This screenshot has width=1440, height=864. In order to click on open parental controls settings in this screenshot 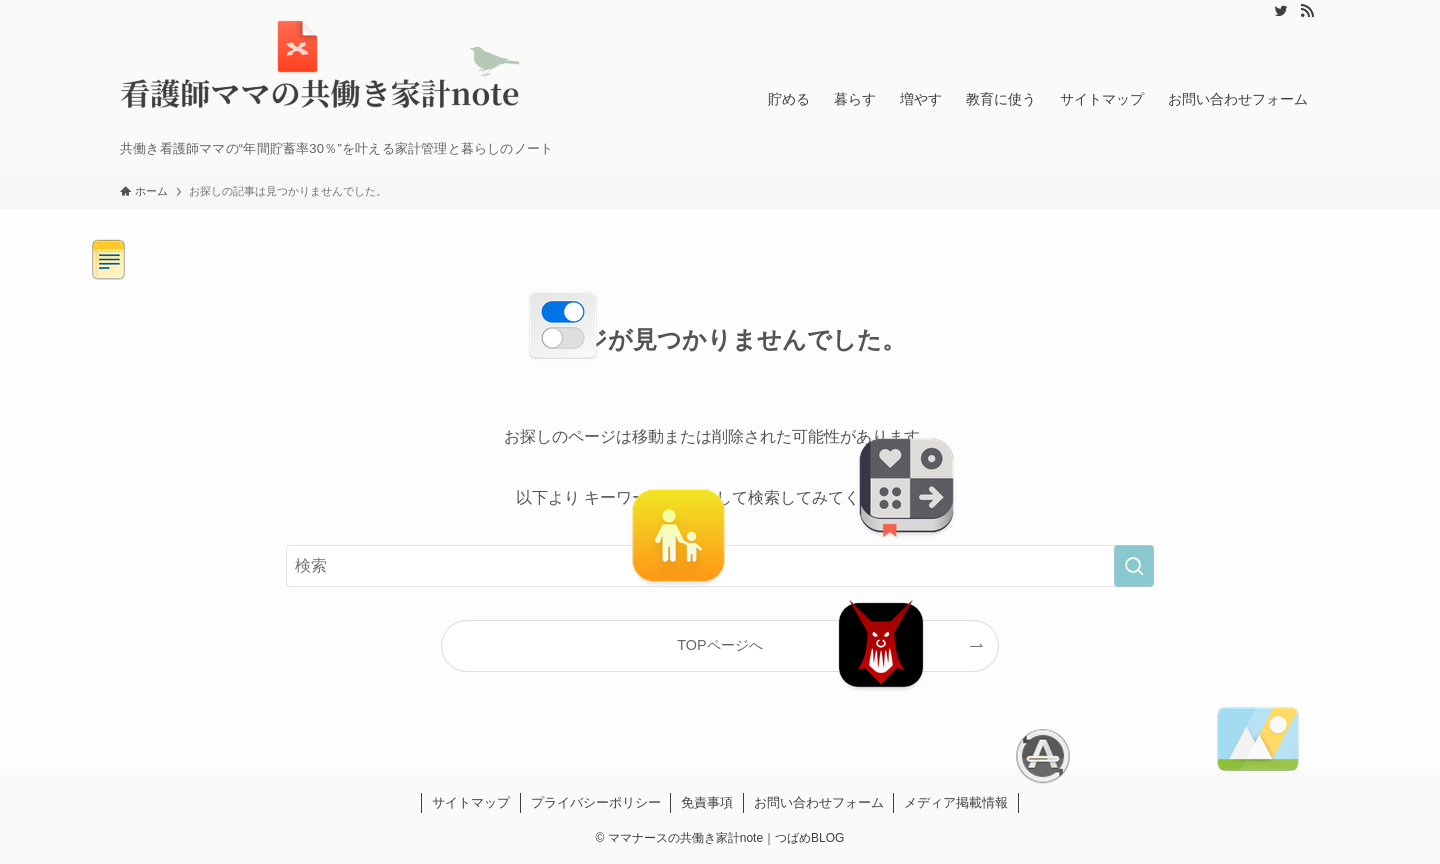, I will do `click(678, 535)`.